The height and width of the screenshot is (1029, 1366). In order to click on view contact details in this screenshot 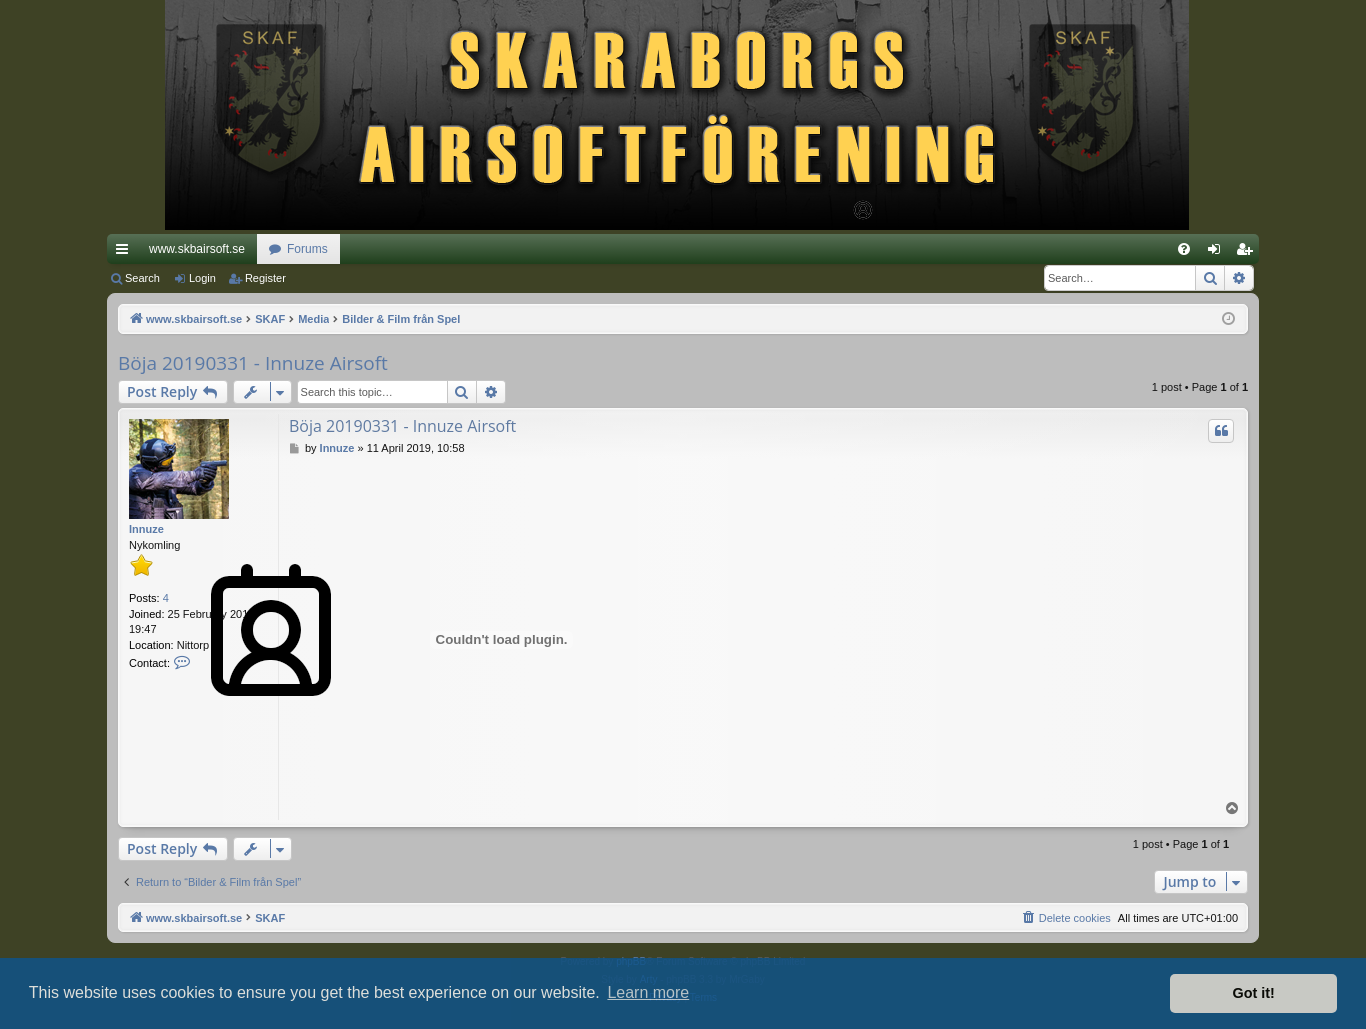, I will do `click(271, 630)`.